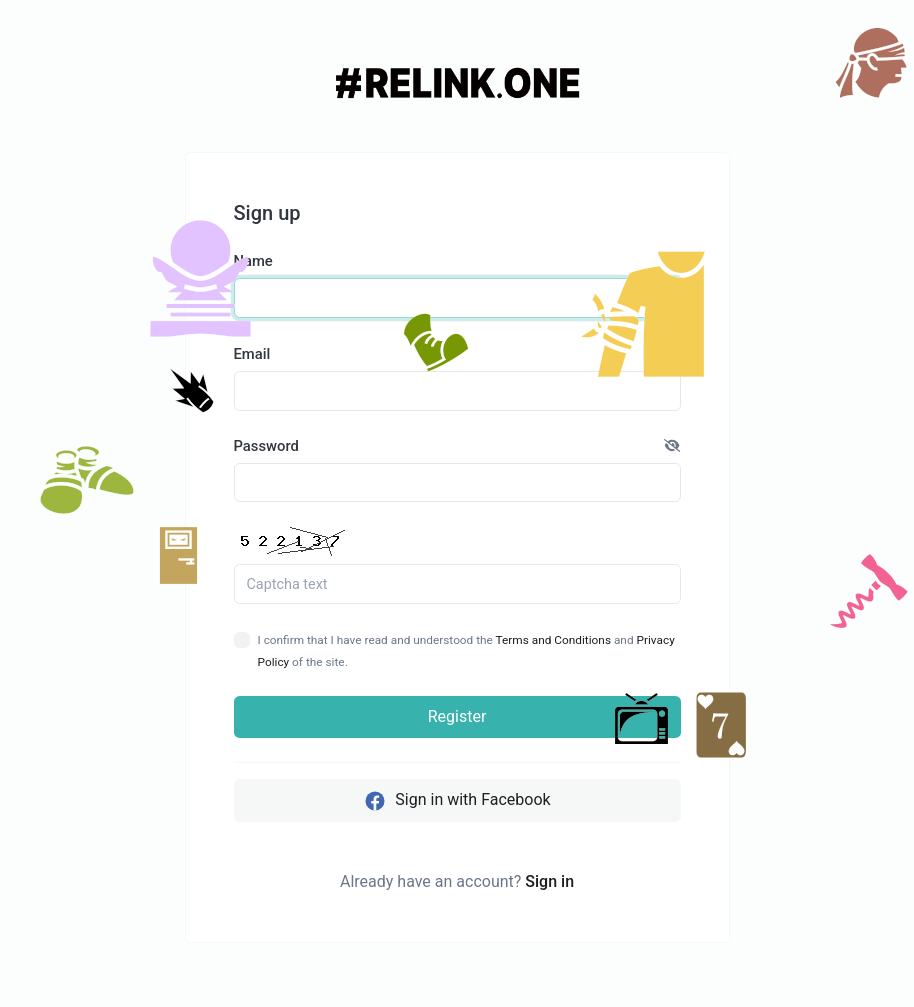 Image resolution: width=914 pixels, height=1007 pixels. What do you see at coordinates (641, 718) in the screenshot?
I see `access tv or video streaming features` at bounding box center [641, 718].